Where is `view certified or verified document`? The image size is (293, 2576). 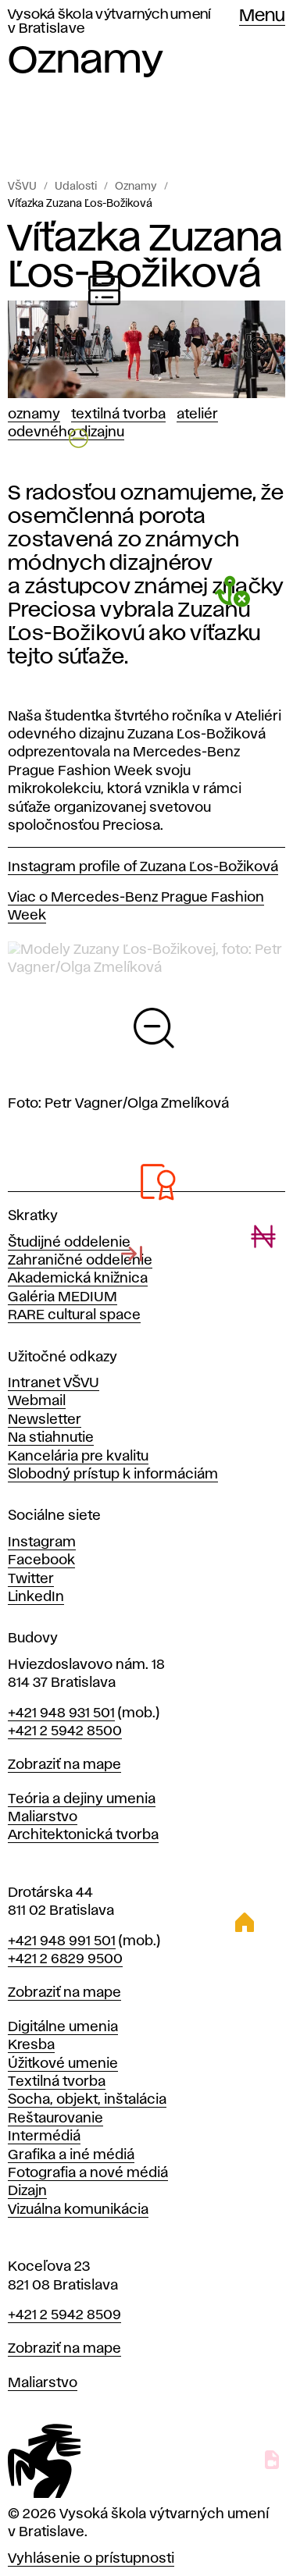
view certified or verified document is located at coordinates (156, 1181).